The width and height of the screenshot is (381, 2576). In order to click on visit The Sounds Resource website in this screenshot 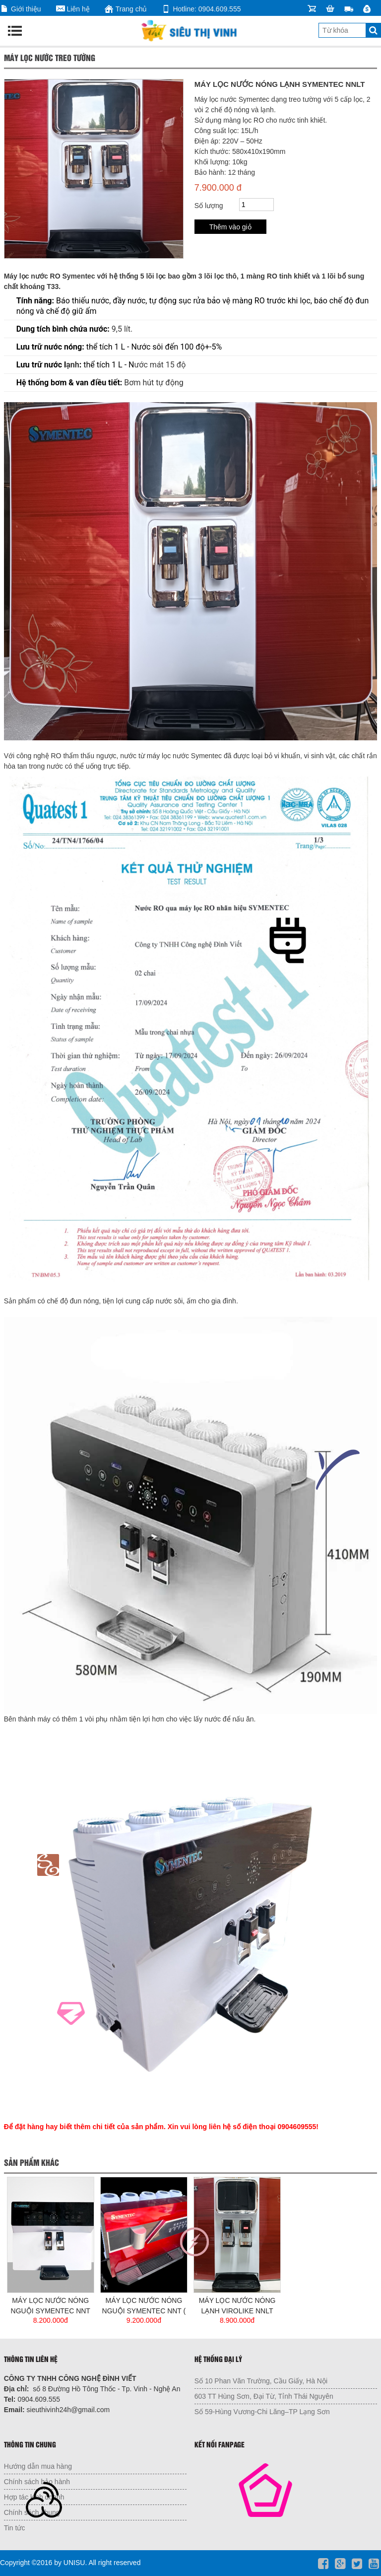, I will do `click(48, 1865)`.